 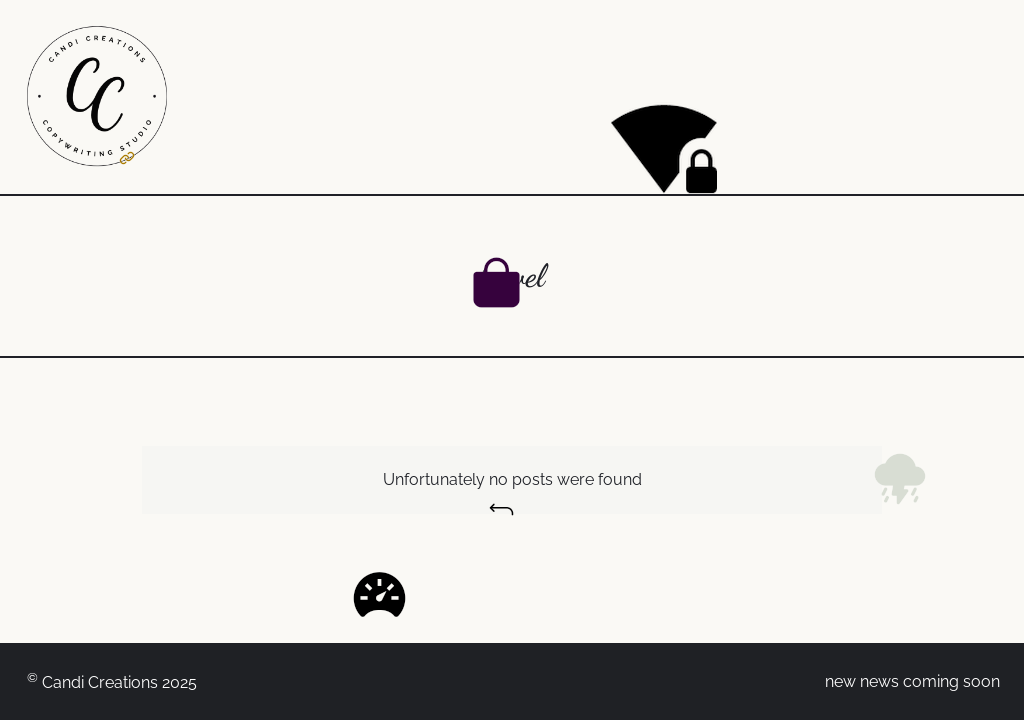 I want to click on view performance metrics or speed, so click(x=379, y=594).